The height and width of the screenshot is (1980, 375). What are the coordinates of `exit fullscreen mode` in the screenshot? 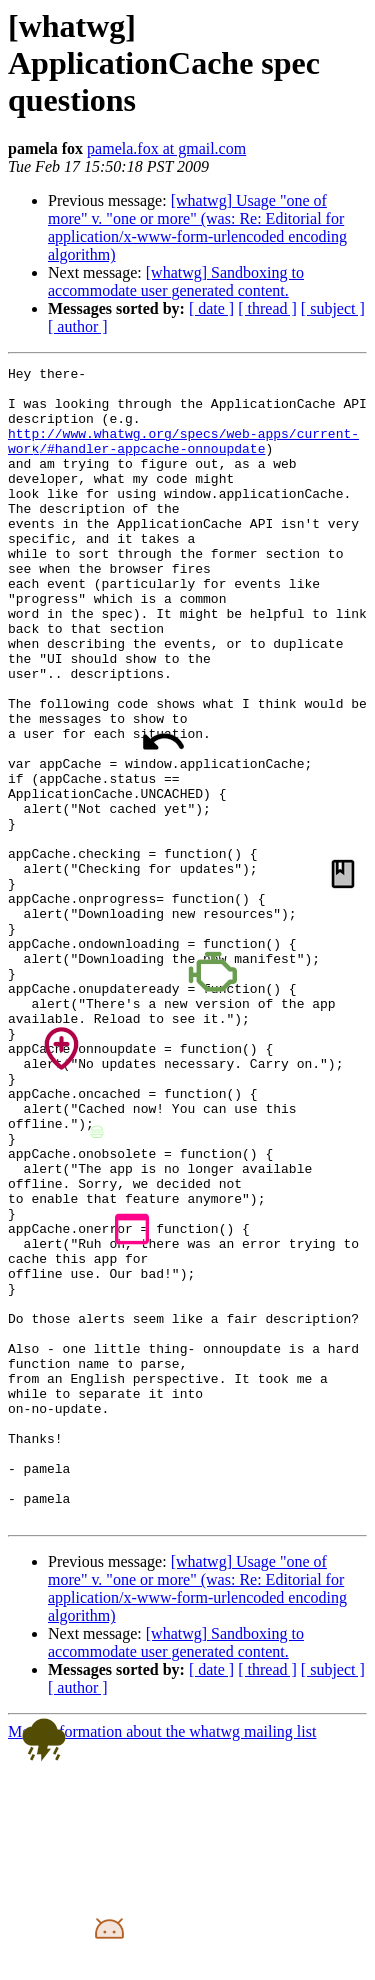 It's located at (36, 448).